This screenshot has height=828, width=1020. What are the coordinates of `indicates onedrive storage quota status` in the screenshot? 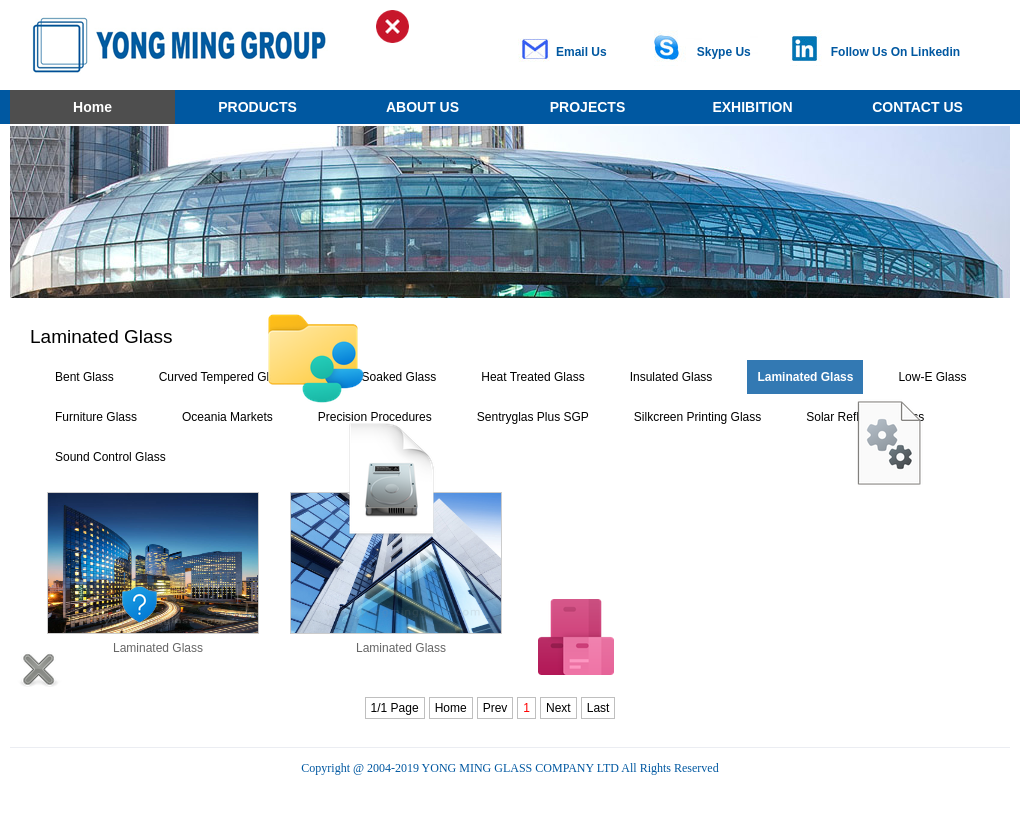 It's located at (751, 691).